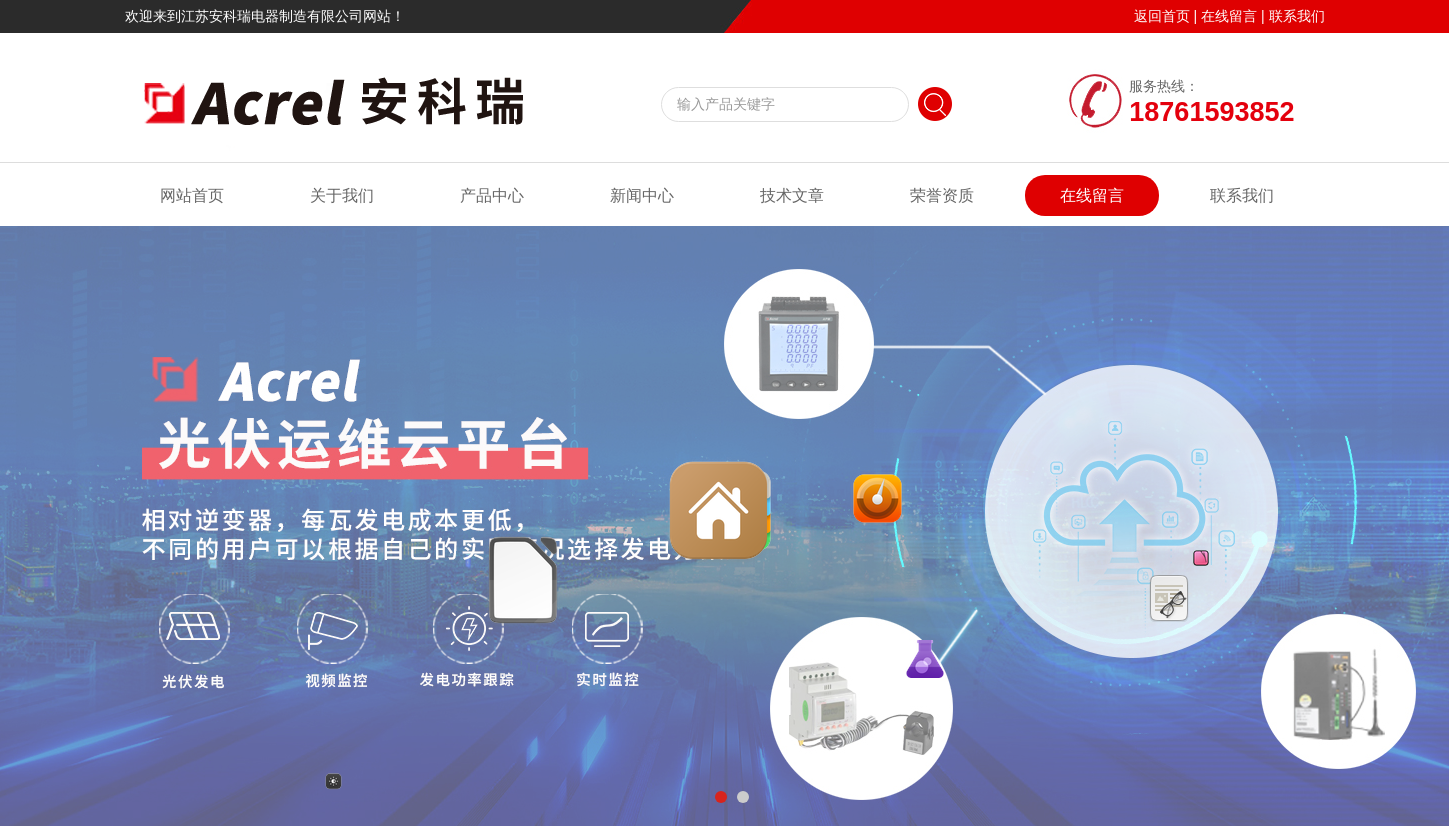 The width and height of the screenshot is (1449, 826). Describe the element at coordinates (1201, 558) in the screenshot. I see `open bleachbit system cleaner app` at that location.